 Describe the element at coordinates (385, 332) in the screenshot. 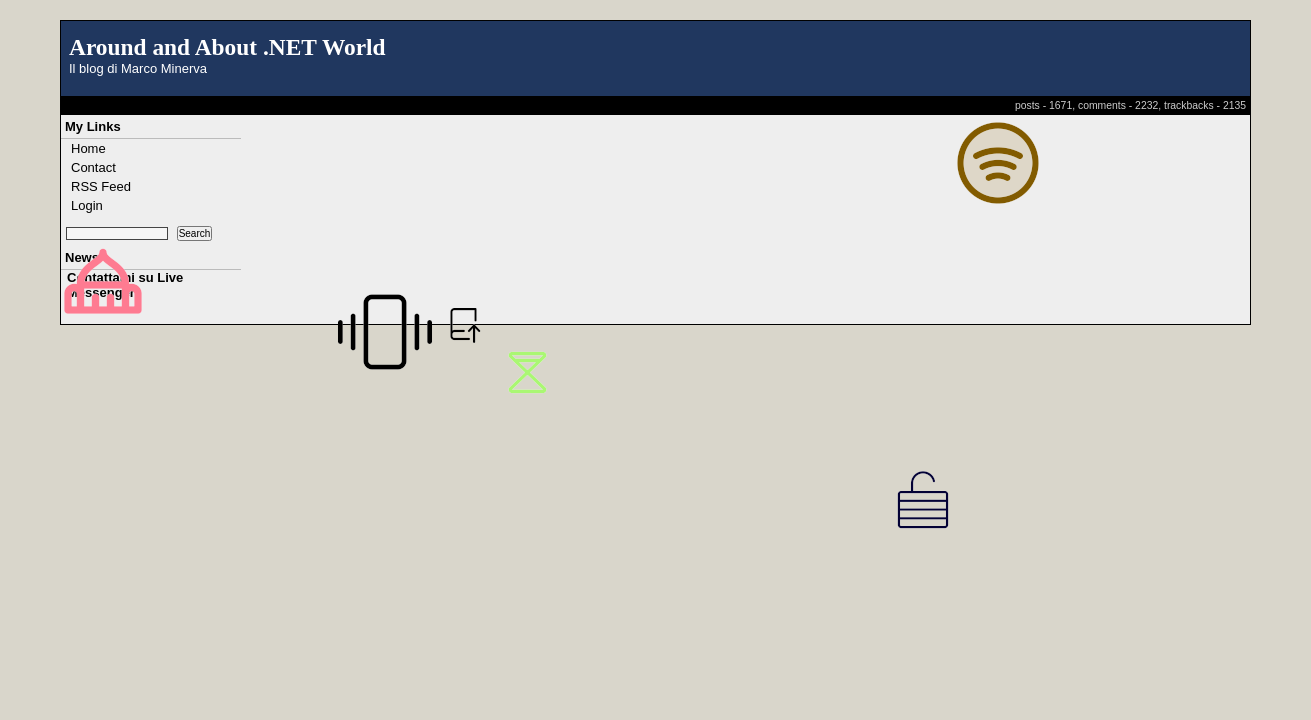

I see `toggle vibrate mode on device` at that location.